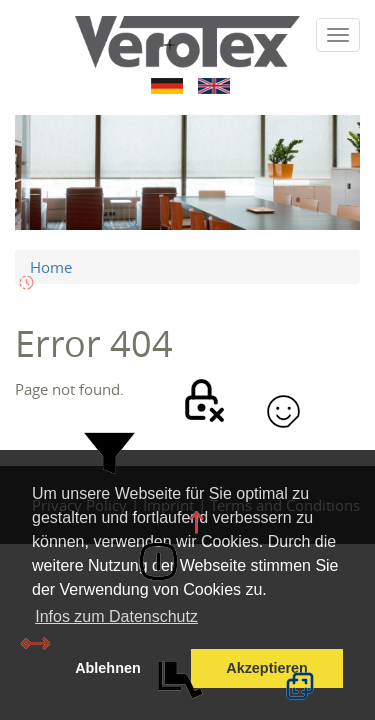 This screenshot has width=375, height=720. Describe the element at coordinates (35, 643) in the screenshot. I see `navigate to the next step or section` at that location.